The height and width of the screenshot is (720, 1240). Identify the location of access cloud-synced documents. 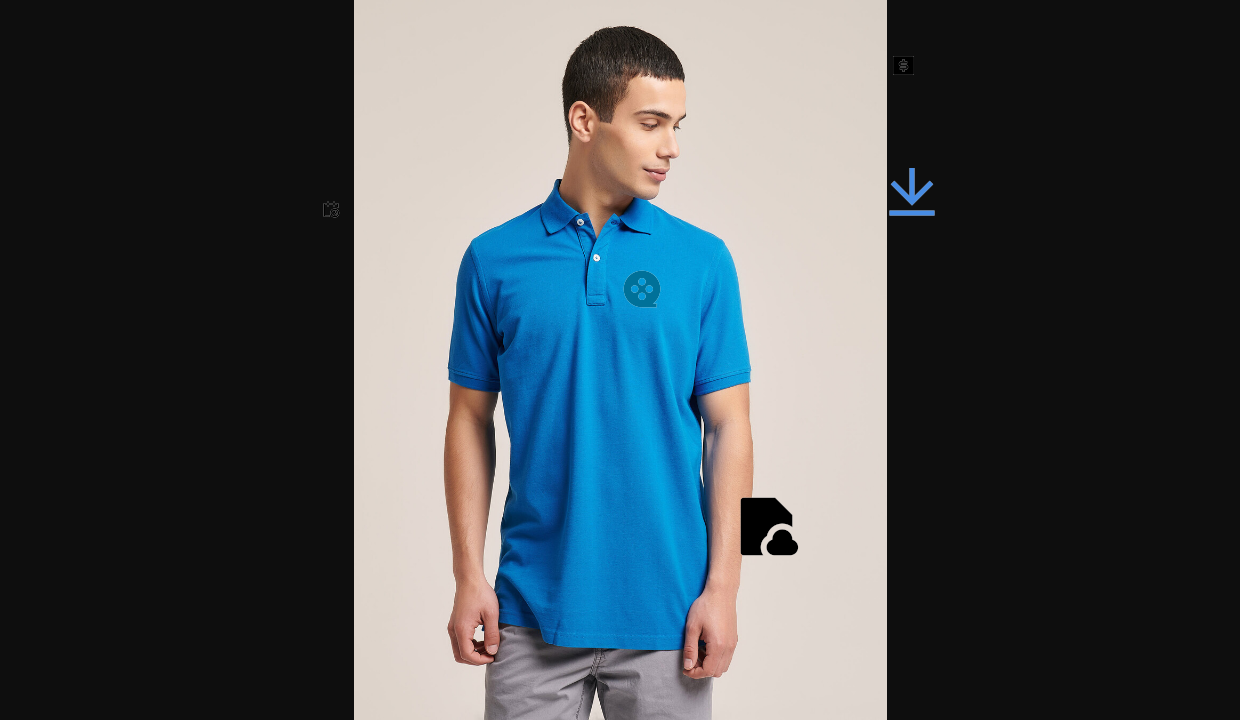
(766, 526).